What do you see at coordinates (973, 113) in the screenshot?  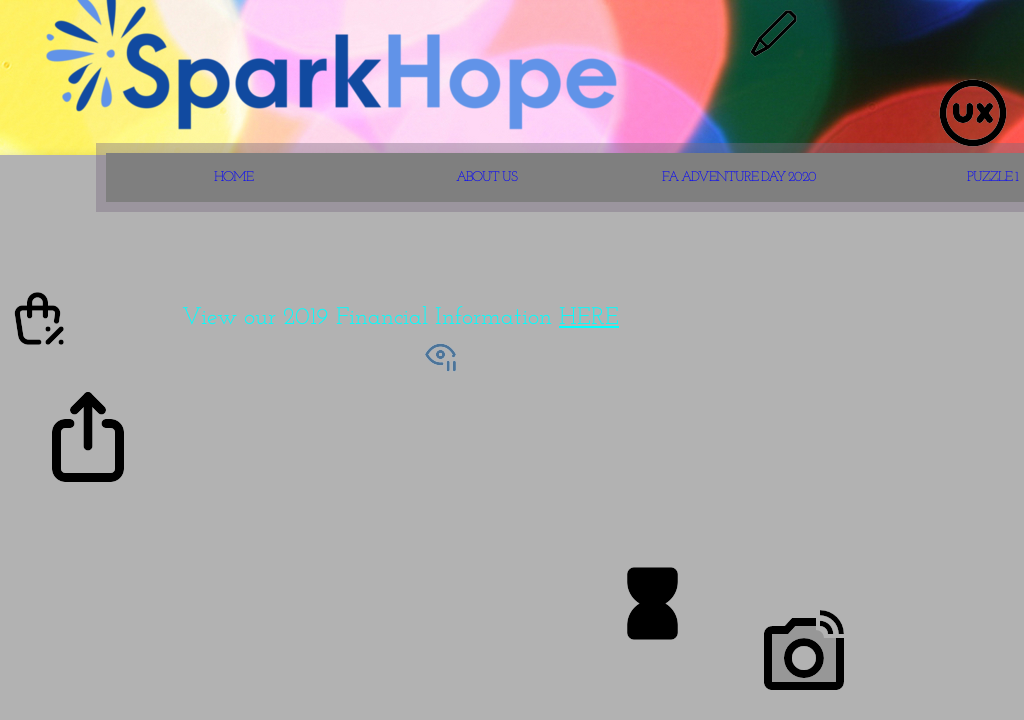 I see `access user experience design tools` at bounding box center [973, 113].